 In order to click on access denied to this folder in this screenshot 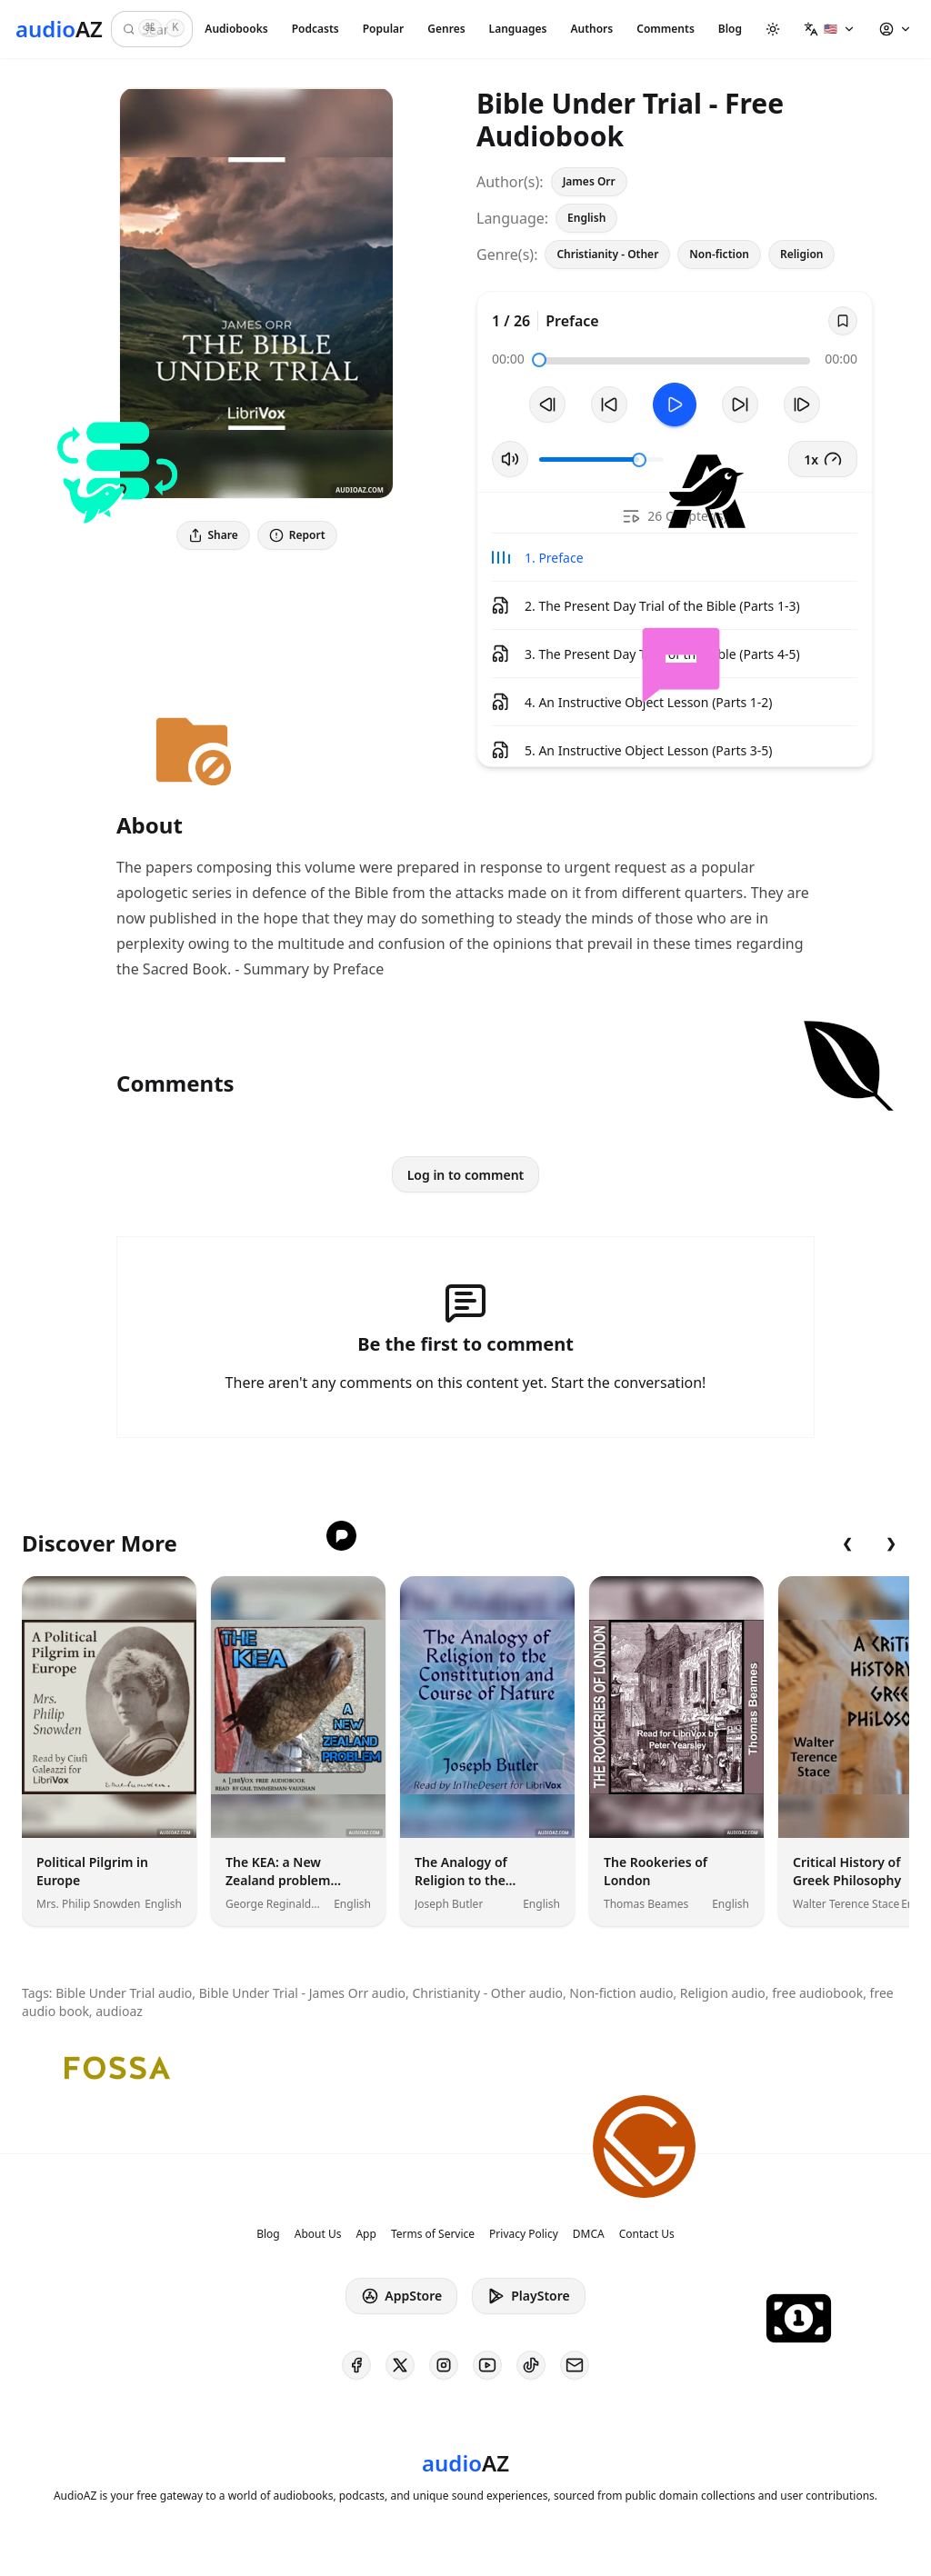, I will do `click(192, 750)`.